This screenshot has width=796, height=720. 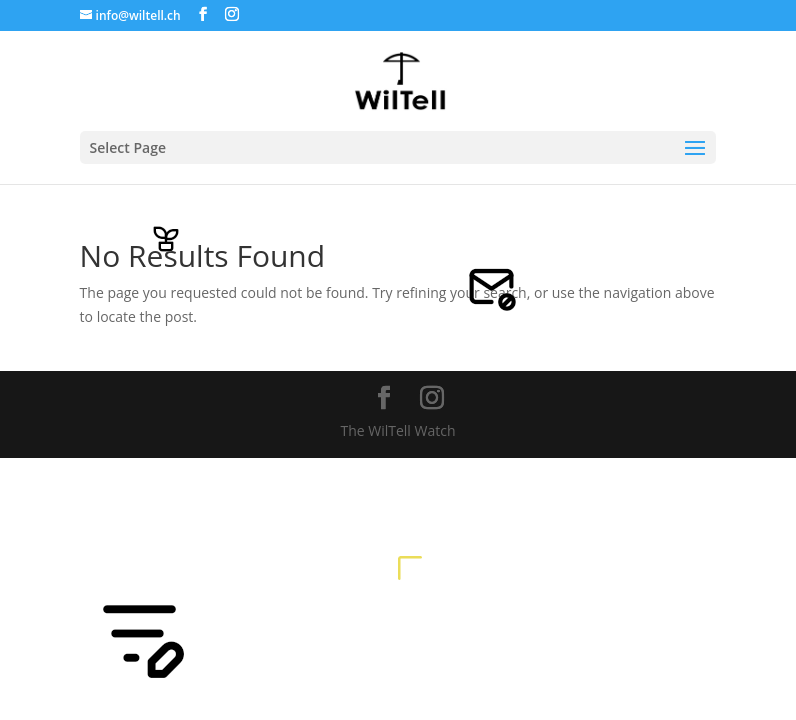 What do you see at coordinates (139, 633) in the screenshot?
I see `edit filter settings` at bounding box center [139, 633].